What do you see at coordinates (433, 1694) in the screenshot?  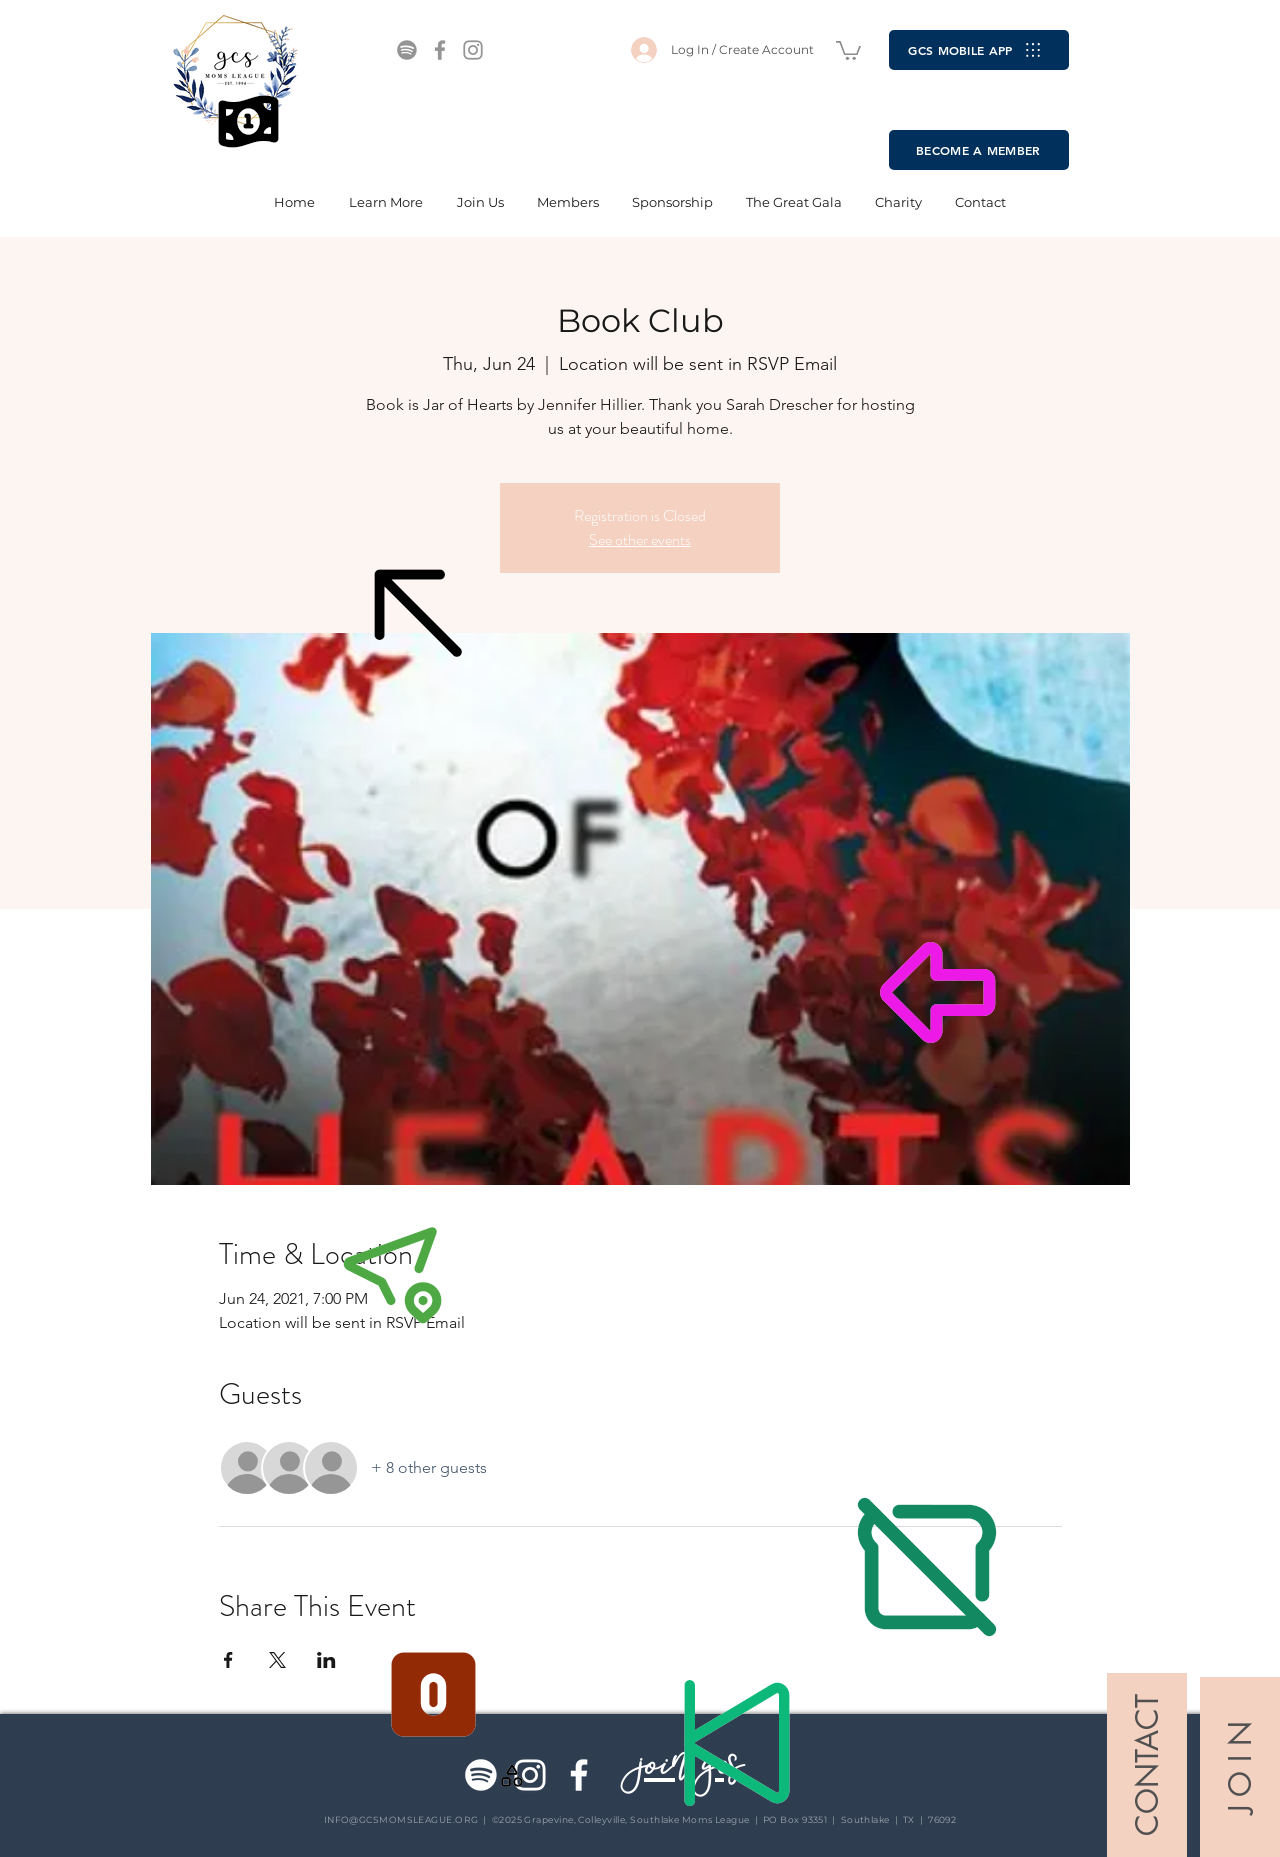 I see `indicates the letter "o" or zero value` at bounding box center [433, 1694].